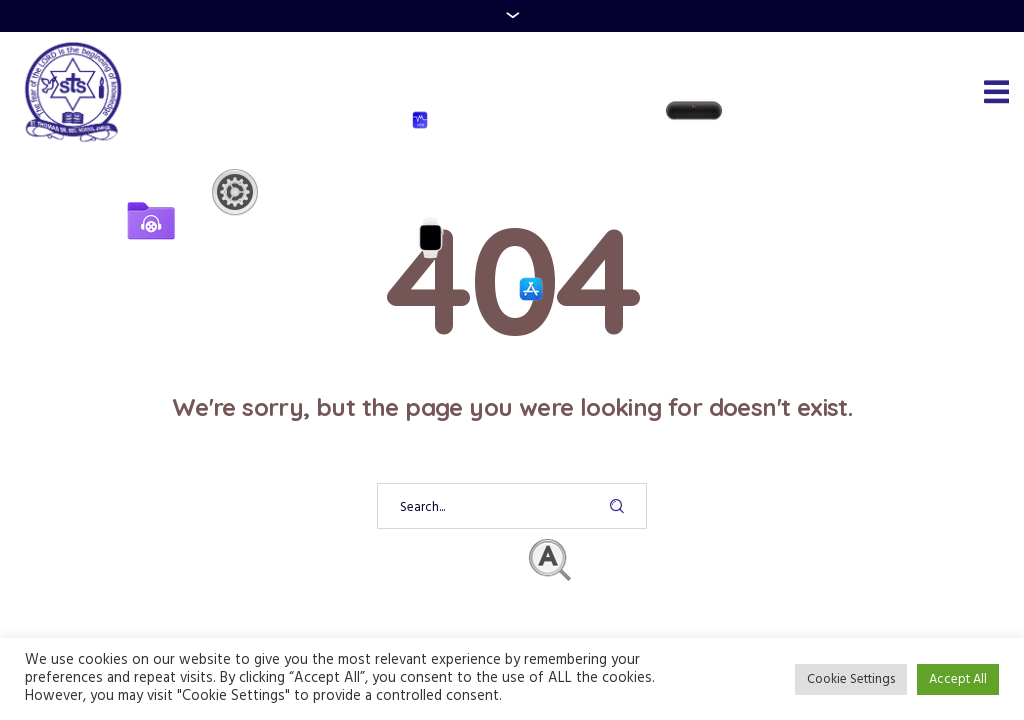  Describe the element at coordinates (151, 222) in the screenshot. I see `folder containing 4k video to mp3 converter files` at that location.